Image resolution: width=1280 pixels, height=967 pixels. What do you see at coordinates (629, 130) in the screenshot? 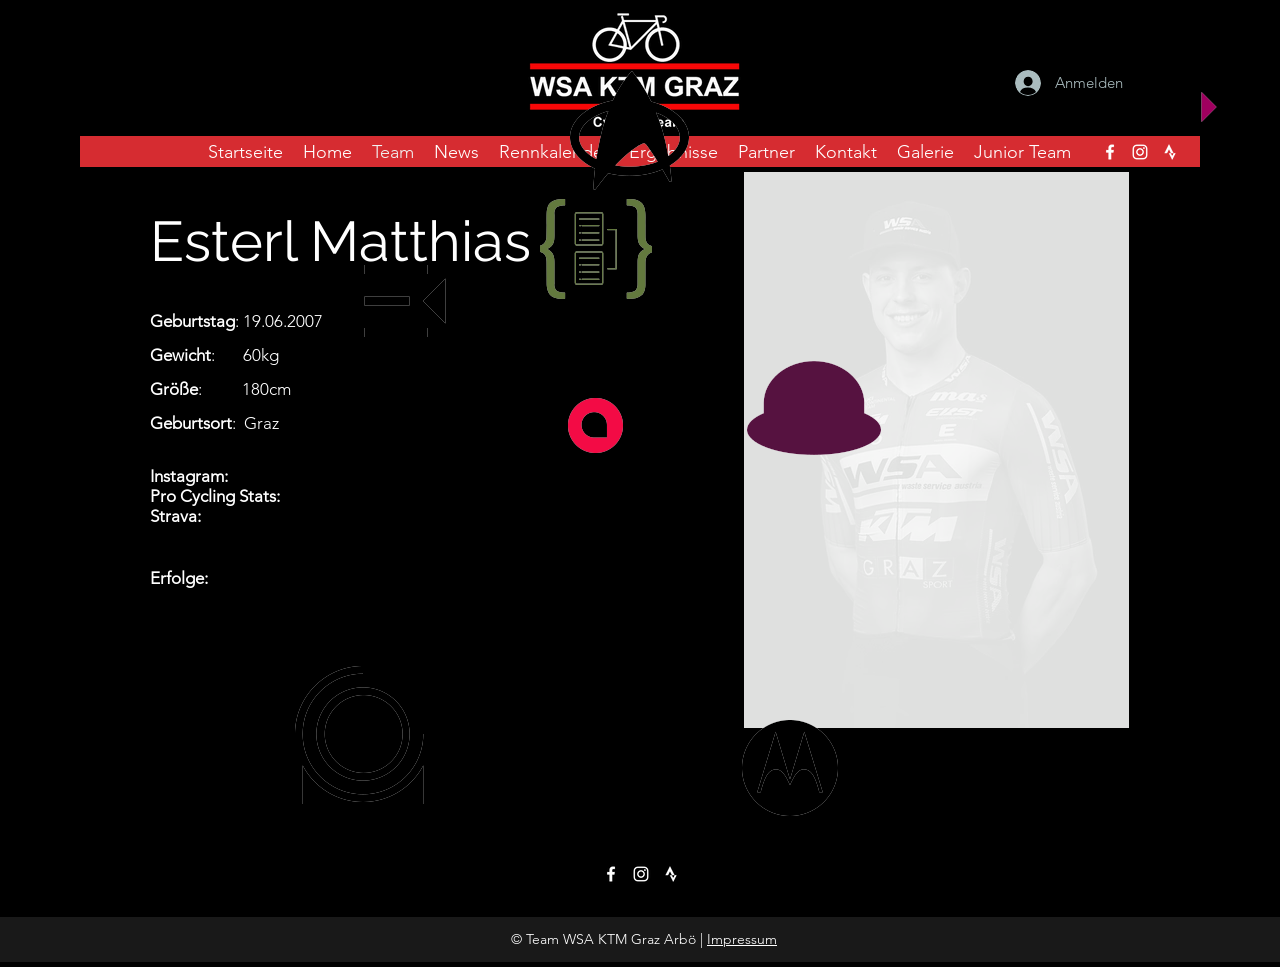
I see `Star Trek franchise logo` at bounding box center [629, 130].